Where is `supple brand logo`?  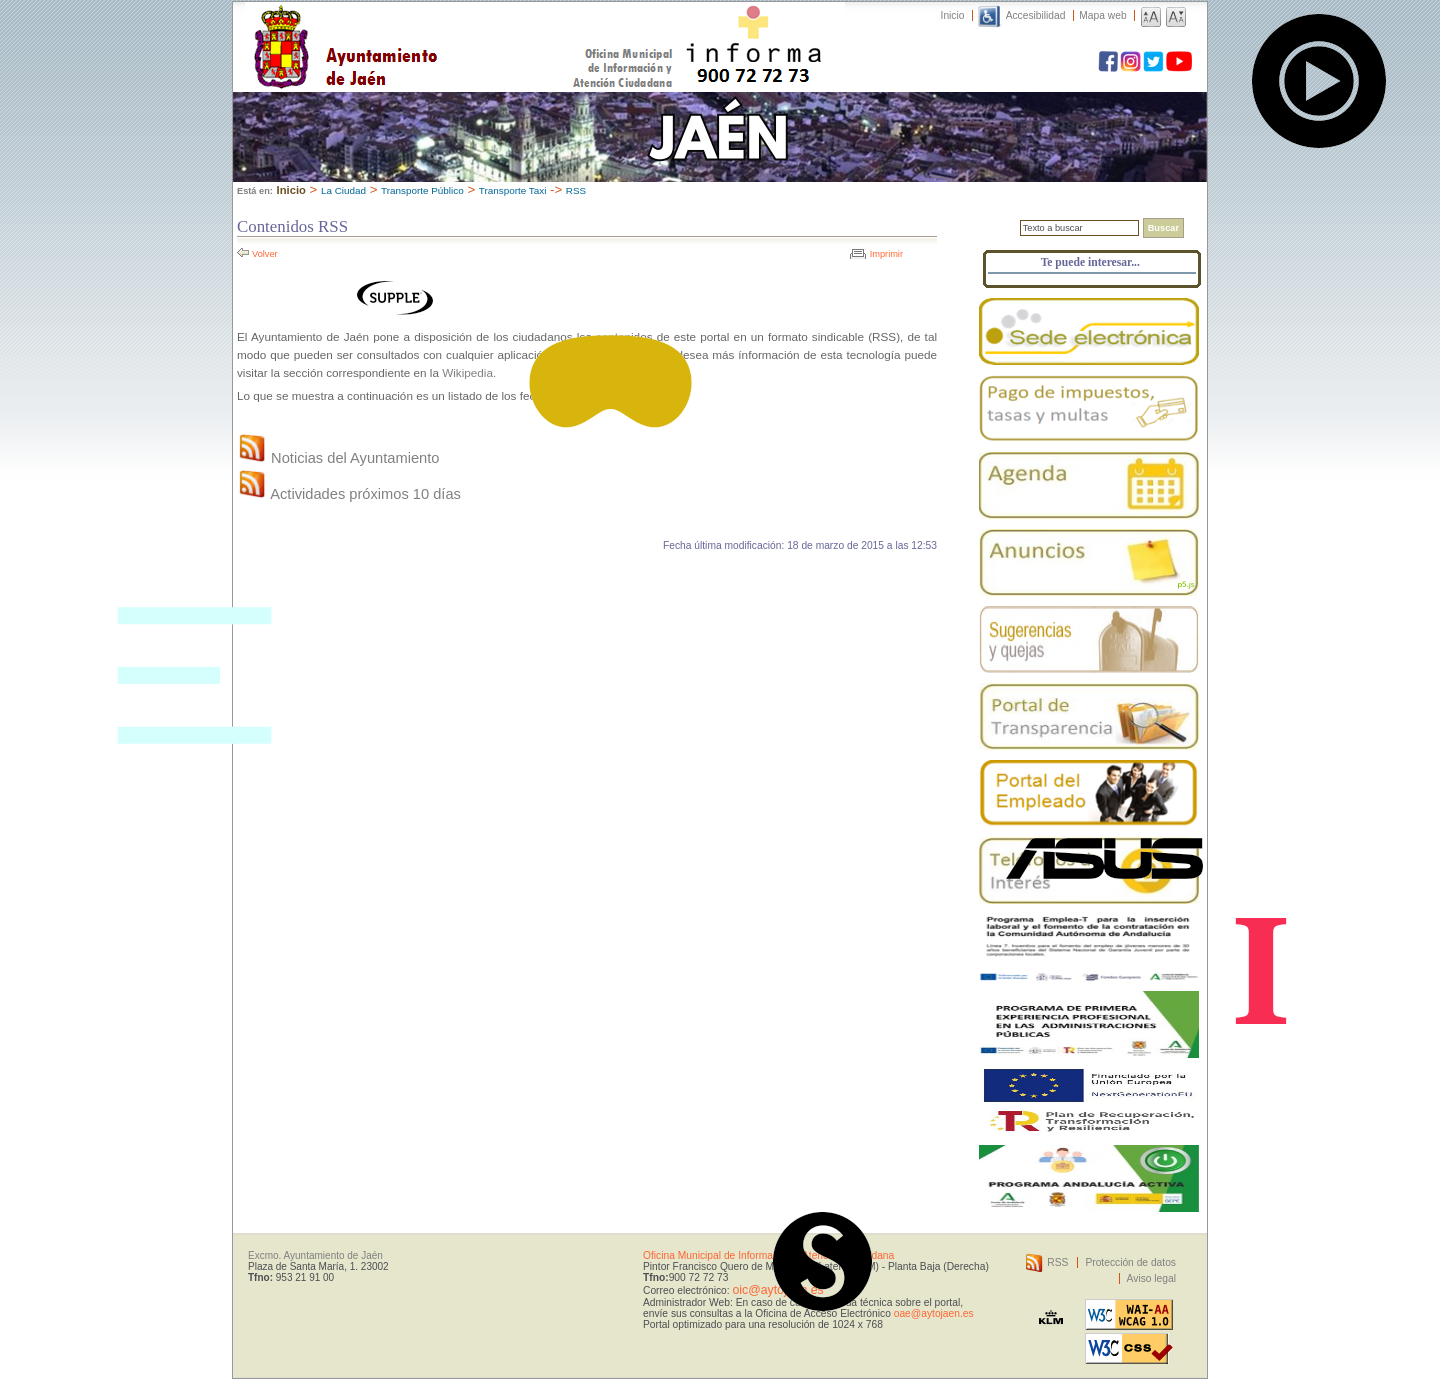
supple brand logo is located at coordinates (395, 300).